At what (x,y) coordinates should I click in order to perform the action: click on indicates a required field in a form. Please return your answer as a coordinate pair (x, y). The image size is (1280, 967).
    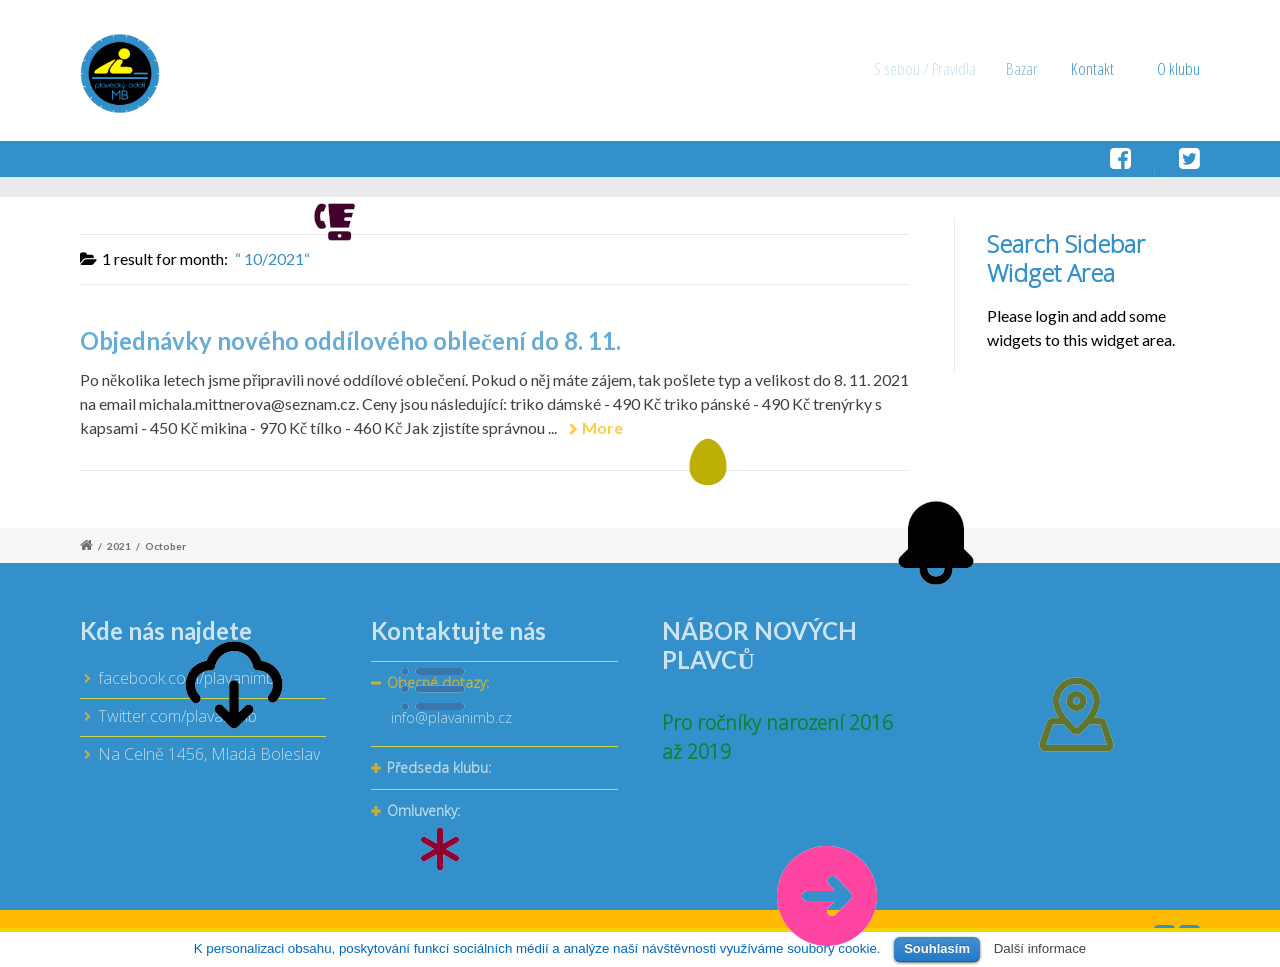
    Looking at the image, I should click on (440, 849).